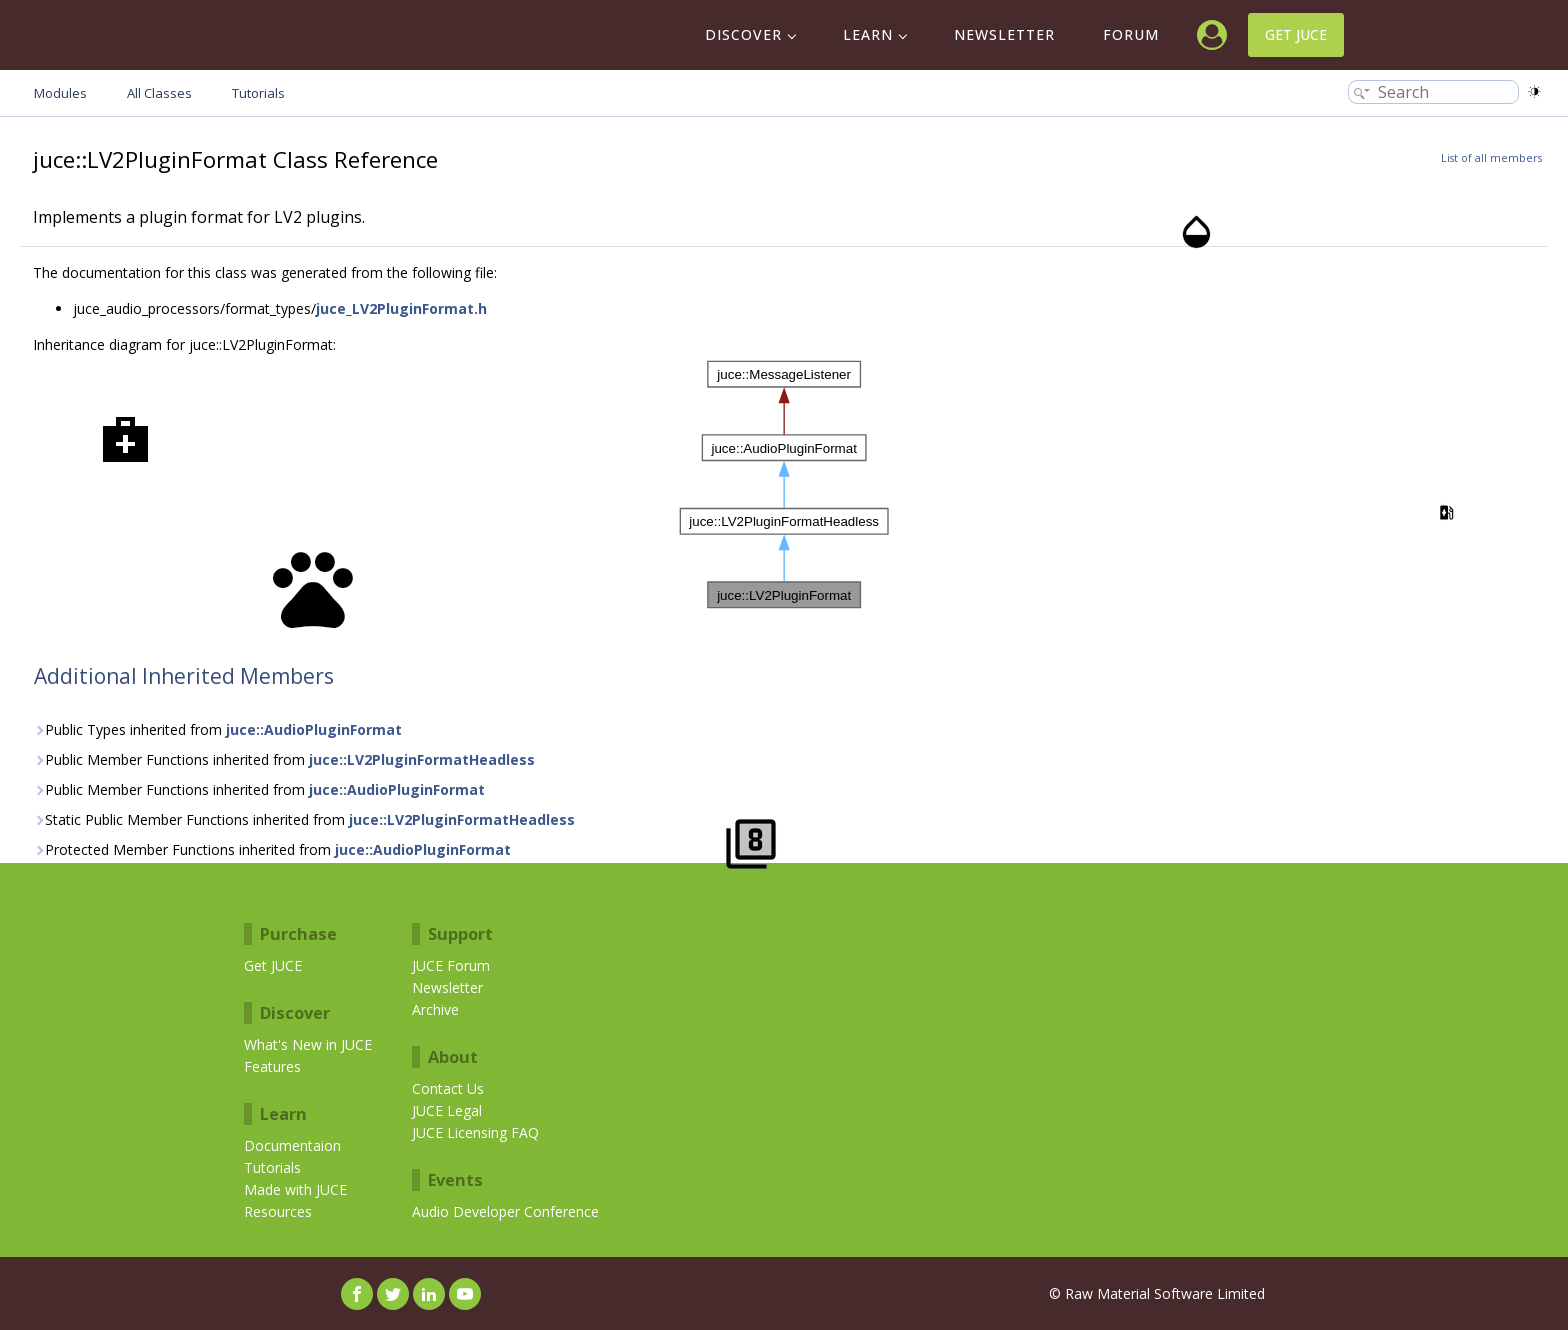 The height and width of the screenshot is (1330, 1568). Describe the element at coordinates (313, 588) in the screenshot. I see `access pet-related features or settings` at that location.